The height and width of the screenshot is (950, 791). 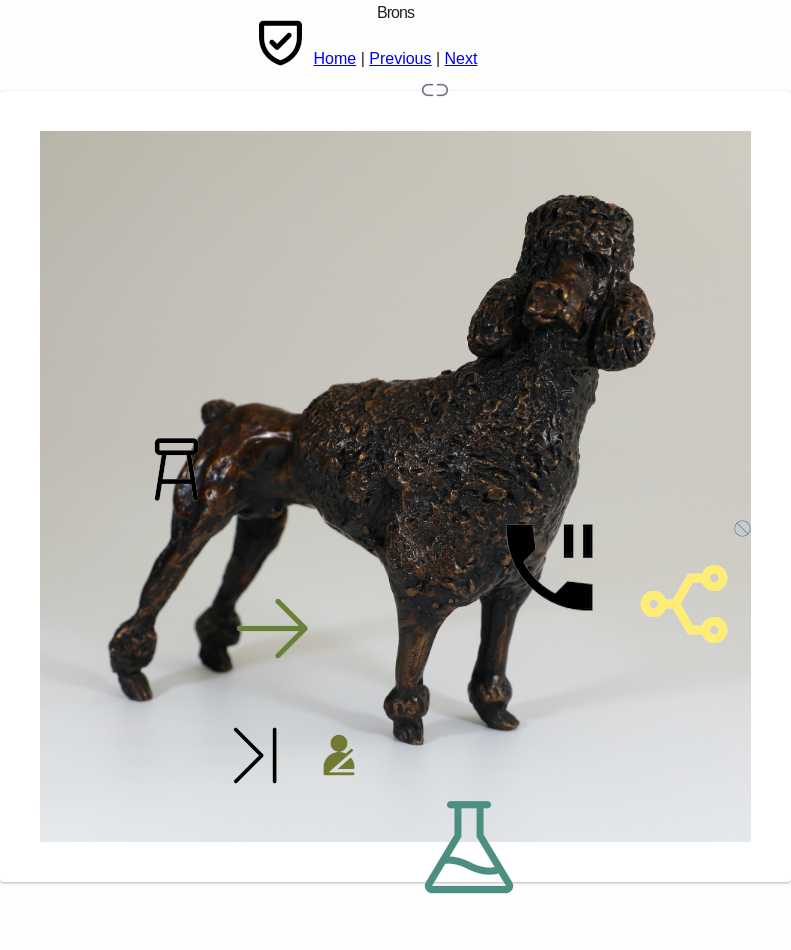 I want to click on navigate to the next item or page, so click(x=272, y=628).